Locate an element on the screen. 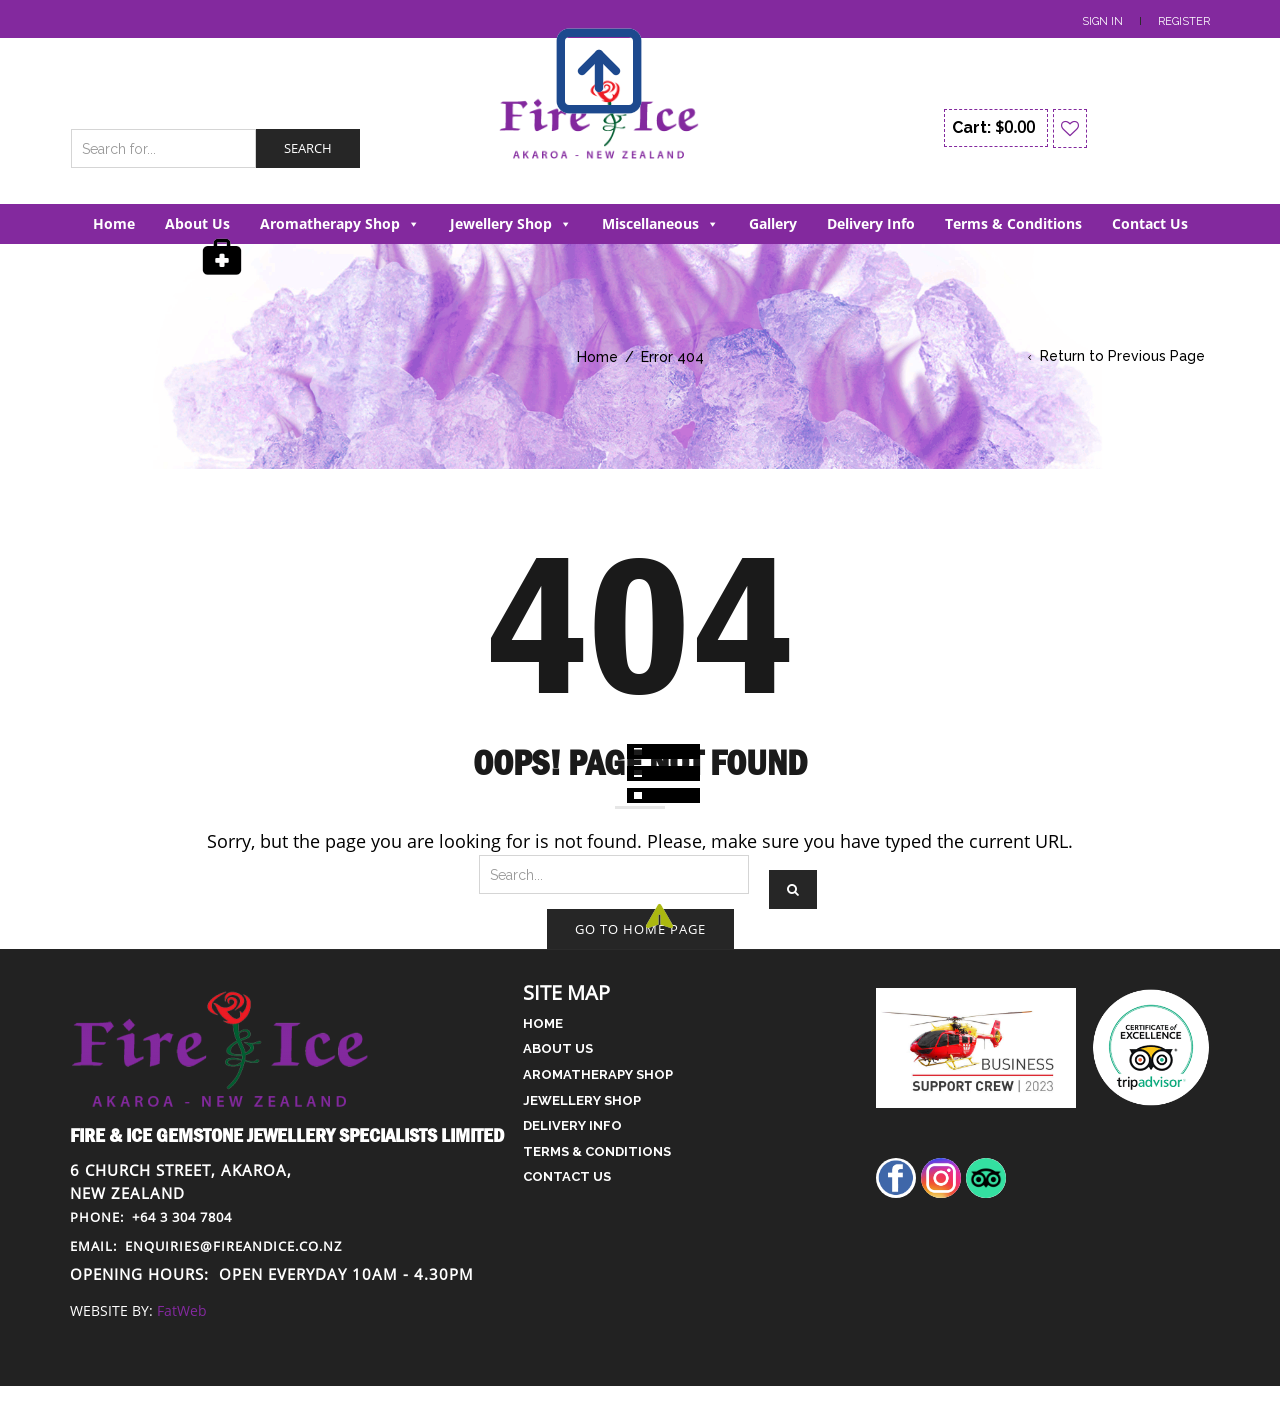 This screenshot has height=1424, width=1280. access device storage settings is located at coordinates (663, 773).